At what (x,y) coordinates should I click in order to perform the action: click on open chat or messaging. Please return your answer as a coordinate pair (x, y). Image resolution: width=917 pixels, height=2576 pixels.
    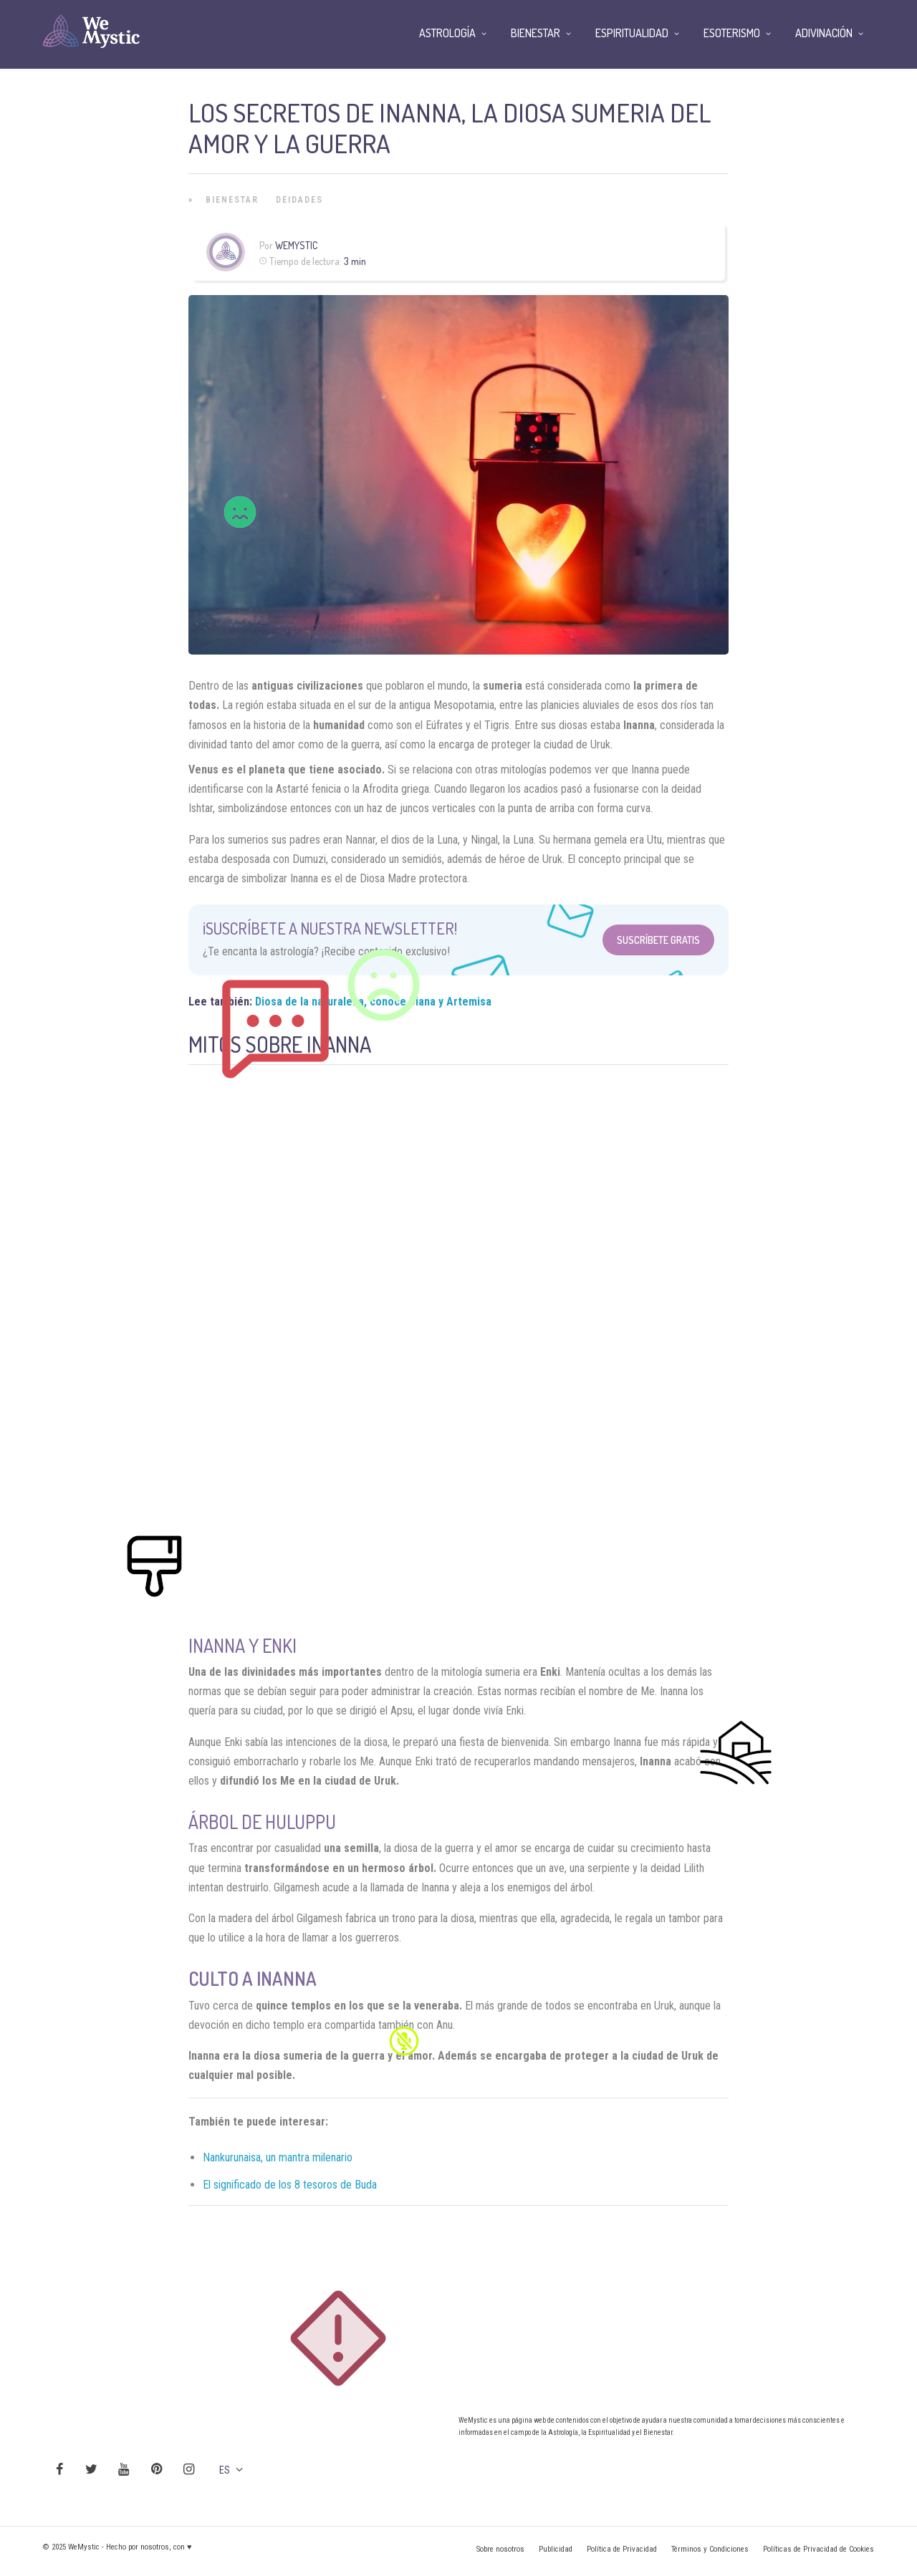
    Looking at the image, I should click on (275, 1021).